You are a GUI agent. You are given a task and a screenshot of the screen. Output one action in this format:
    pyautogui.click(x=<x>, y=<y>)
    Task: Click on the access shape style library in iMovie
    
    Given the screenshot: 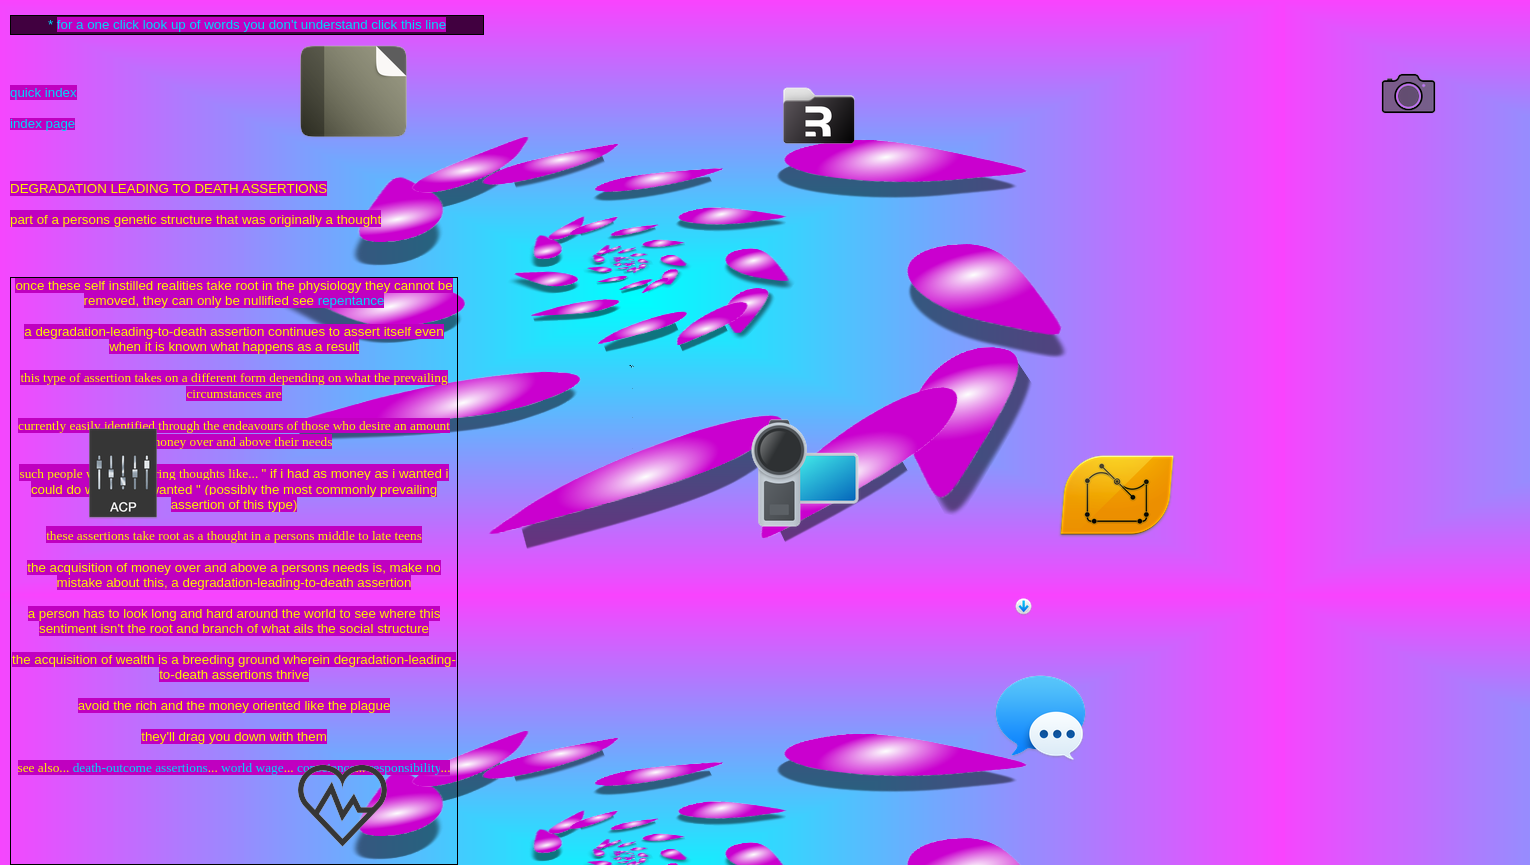 What is the action you would take?
    pyautogui.click(x=1117, y=495)
    